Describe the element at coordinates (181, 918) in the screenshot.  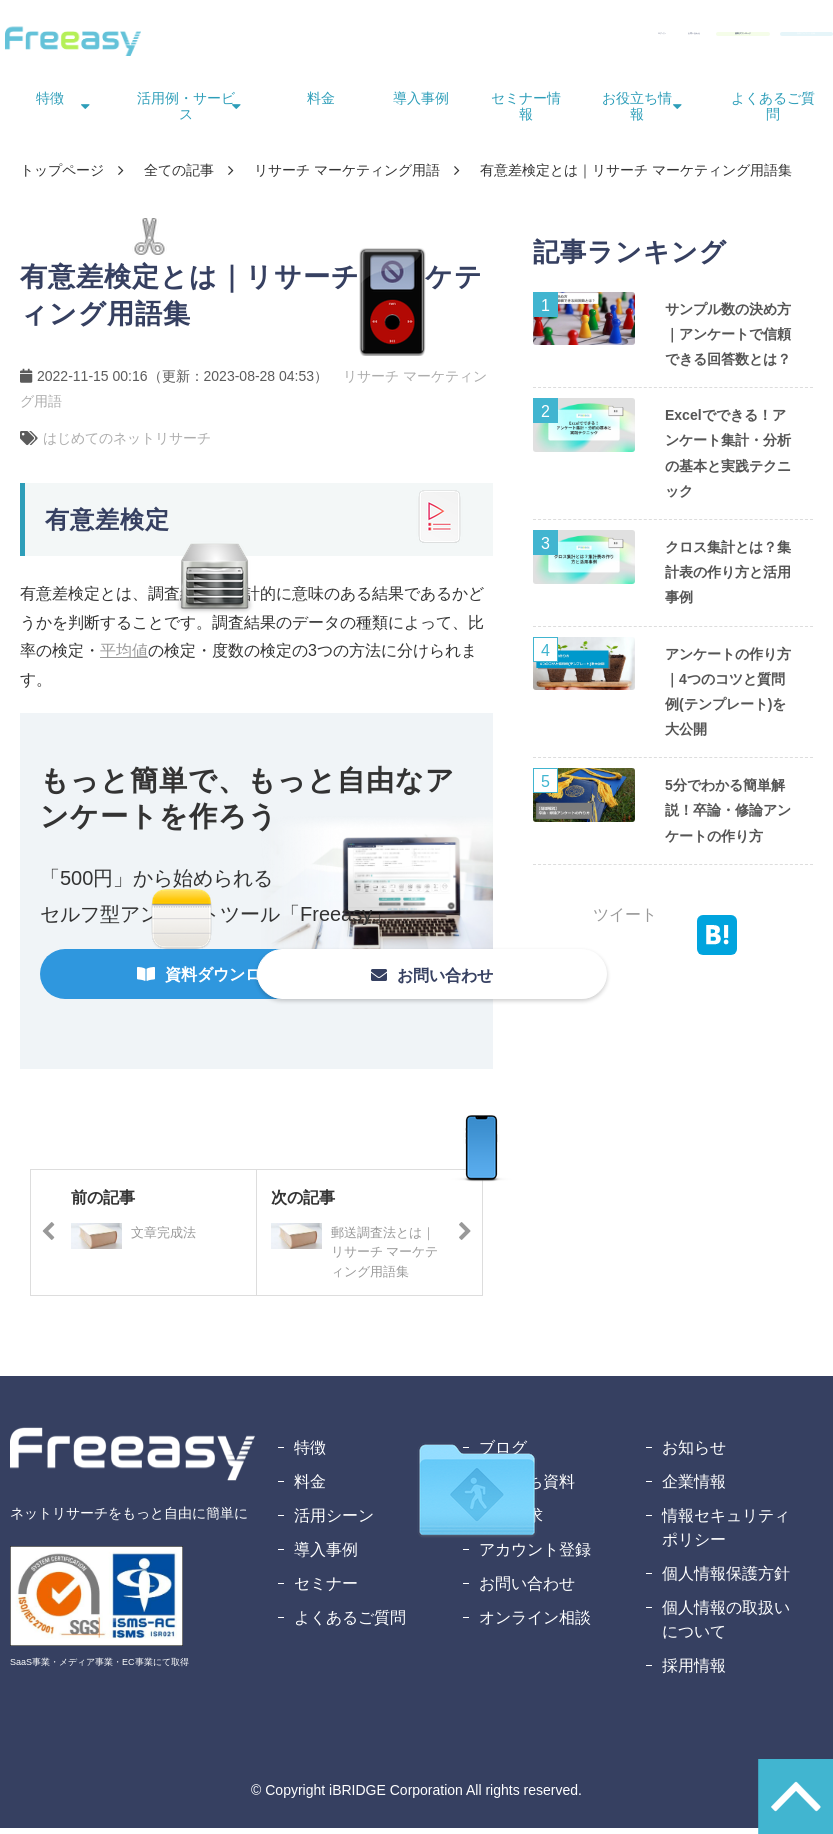
I see `open the notes app` at that location.